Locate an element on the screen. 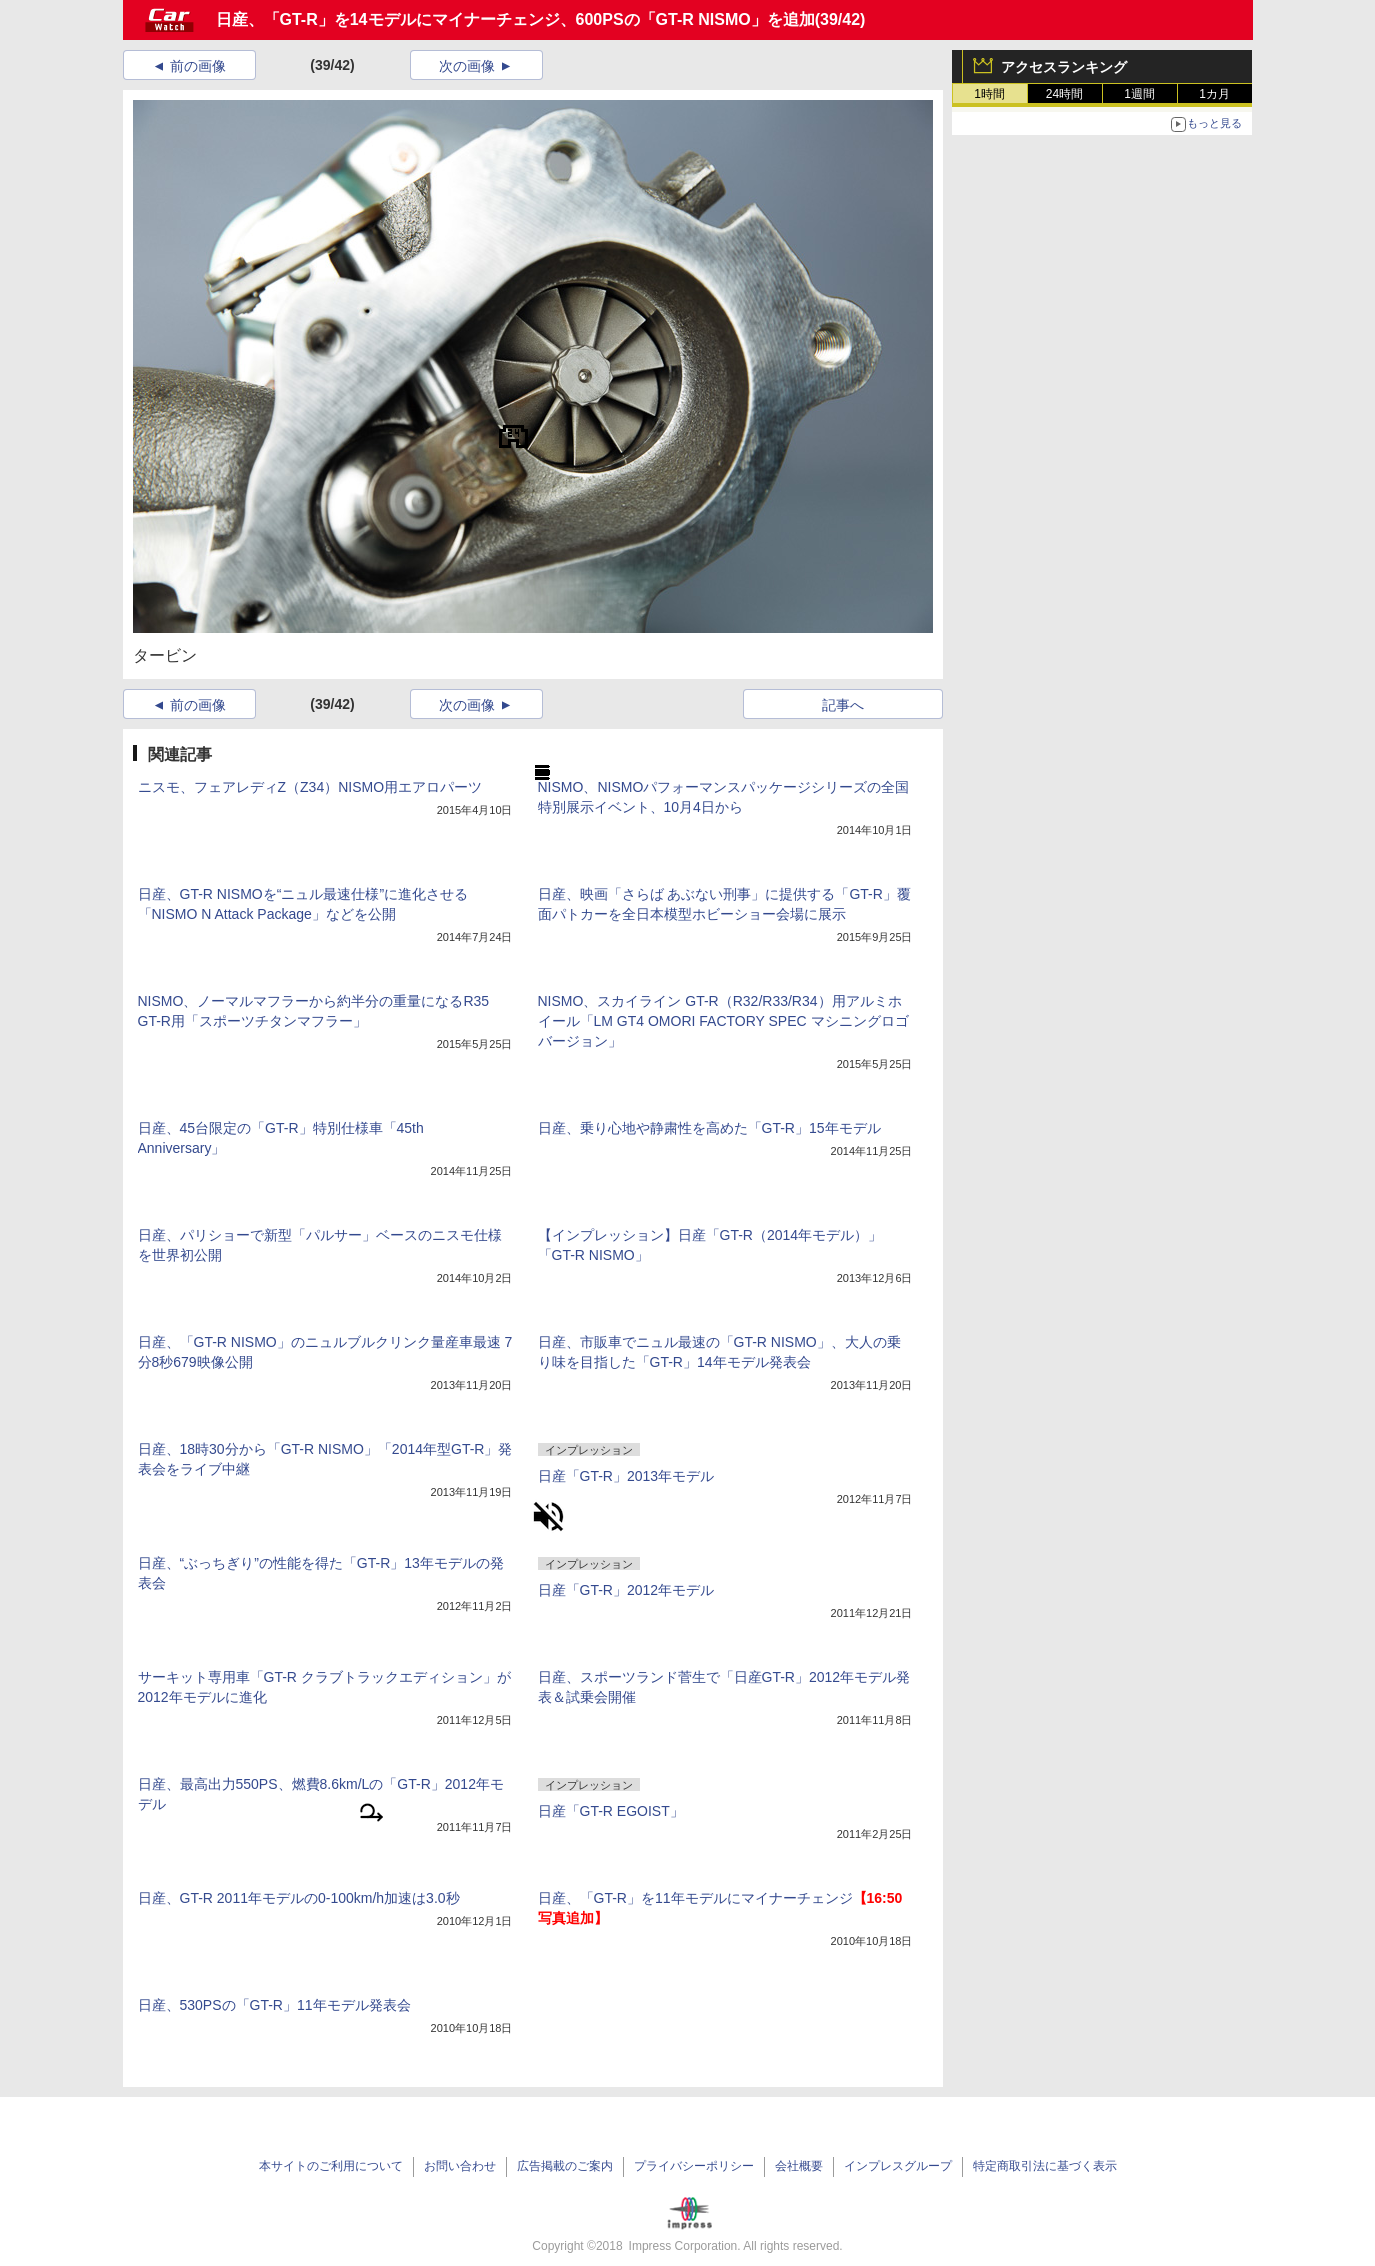  iterate or repeat a process is located at coordinates (371, 1812).